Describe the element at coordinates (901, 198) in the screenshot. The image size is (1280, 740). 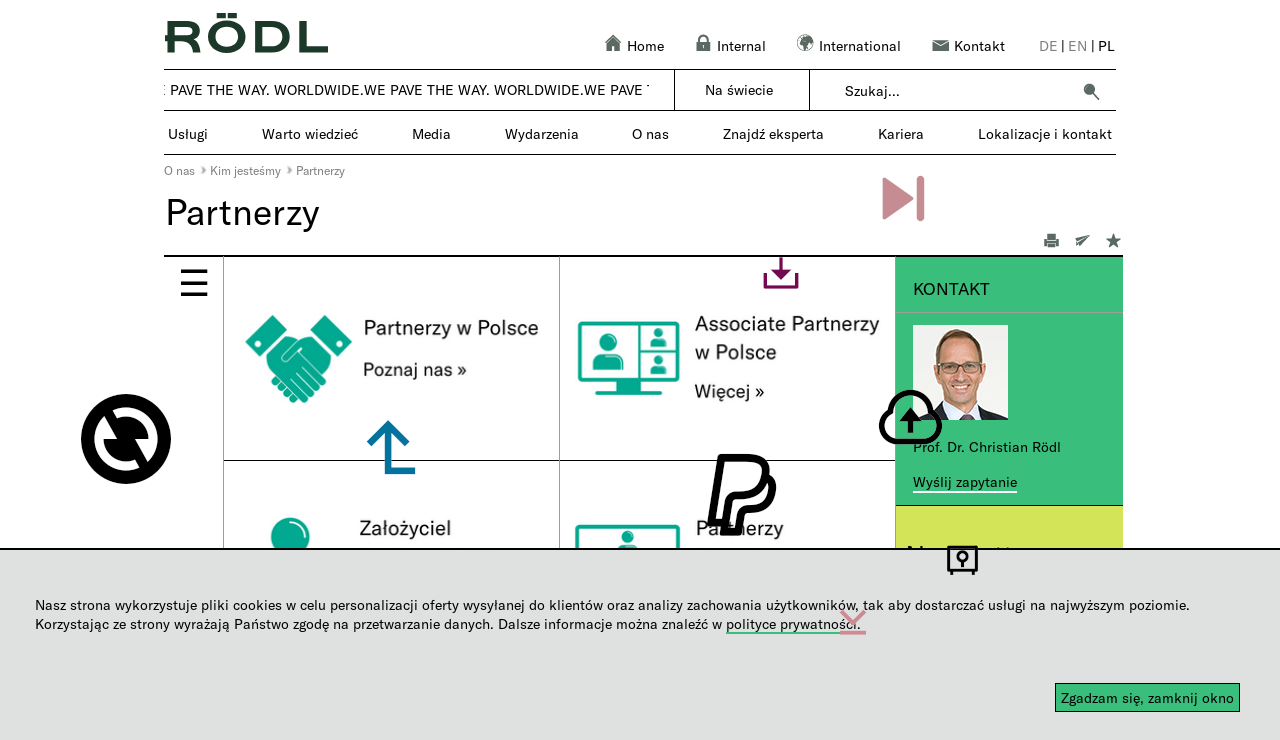
I see `skip to the next track` at that location.